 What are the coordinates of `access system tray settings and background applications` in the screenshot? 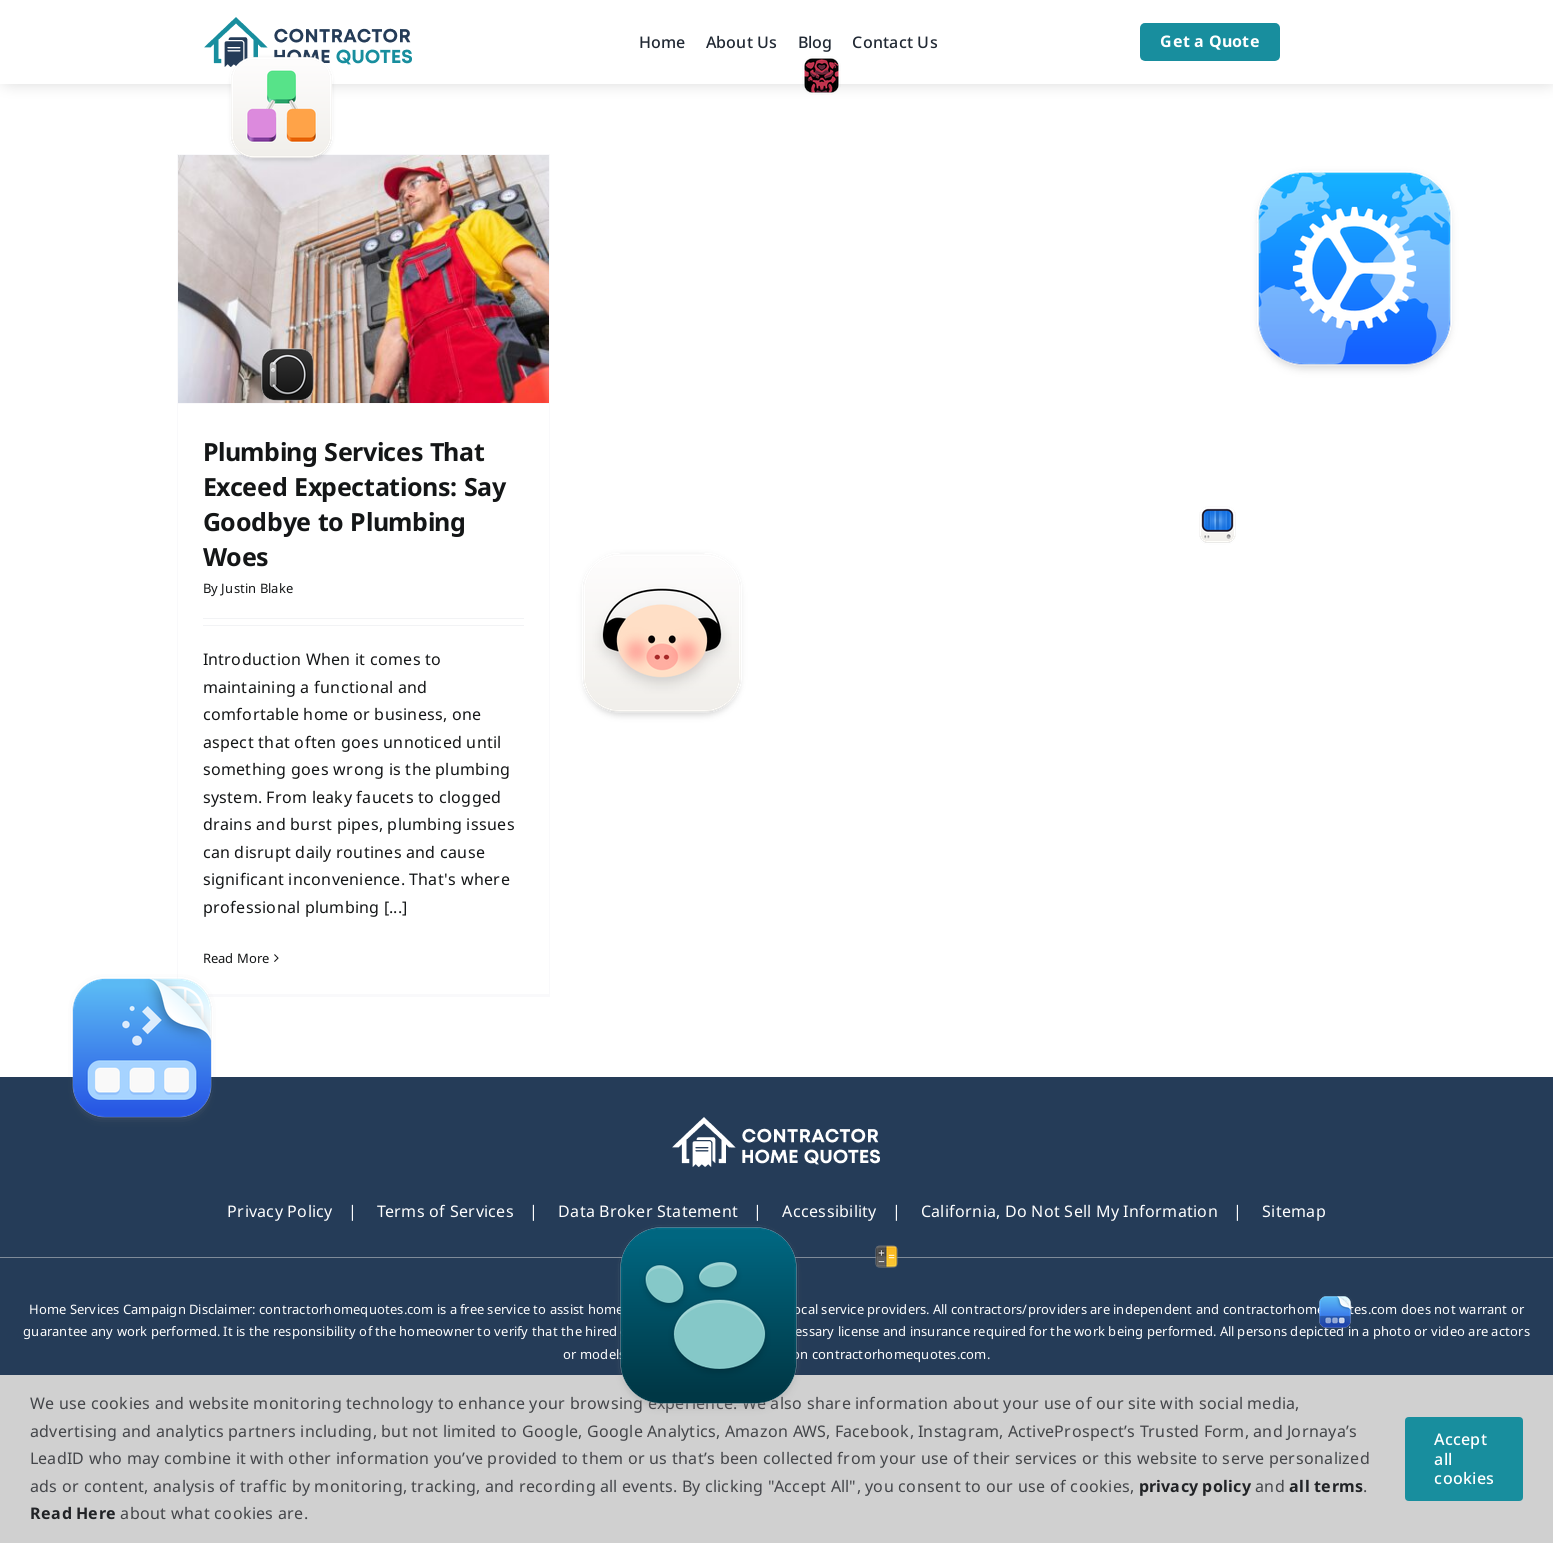 It's located at (1335, 1312).